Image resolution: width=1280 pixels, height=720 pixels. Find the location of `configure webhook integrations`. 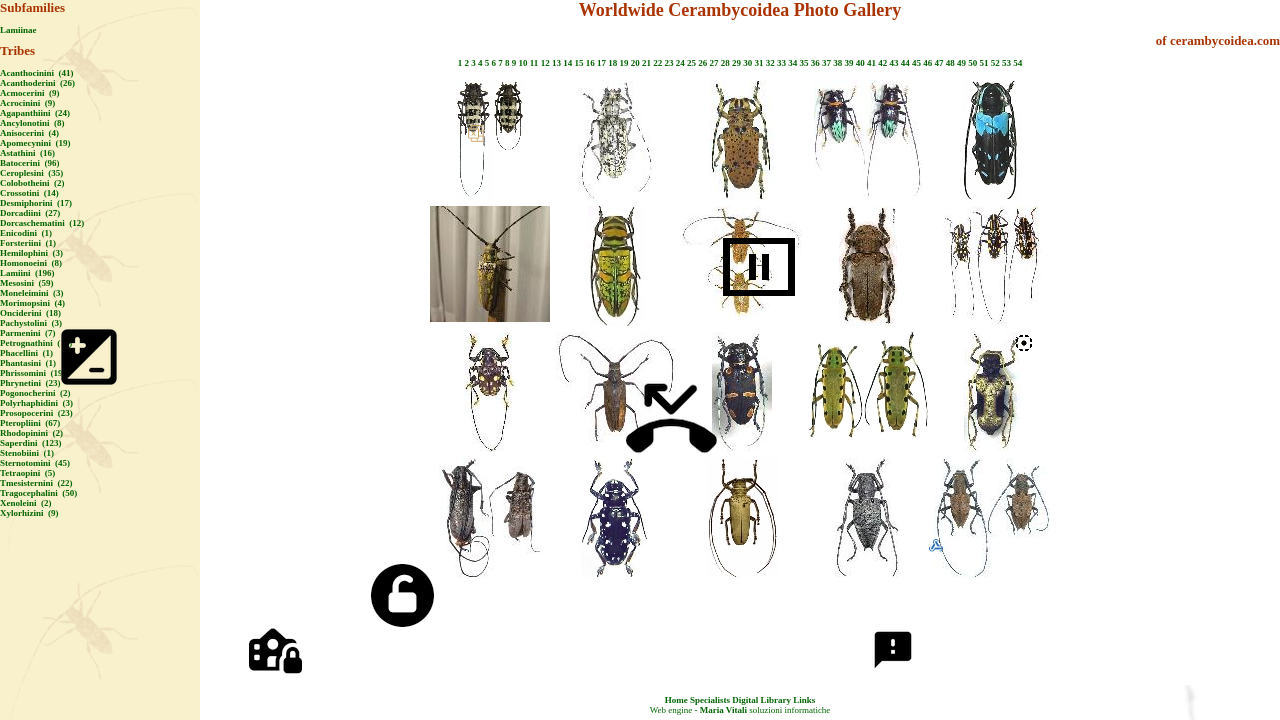

configure webhook integrations is located at coordinates (936, 546).